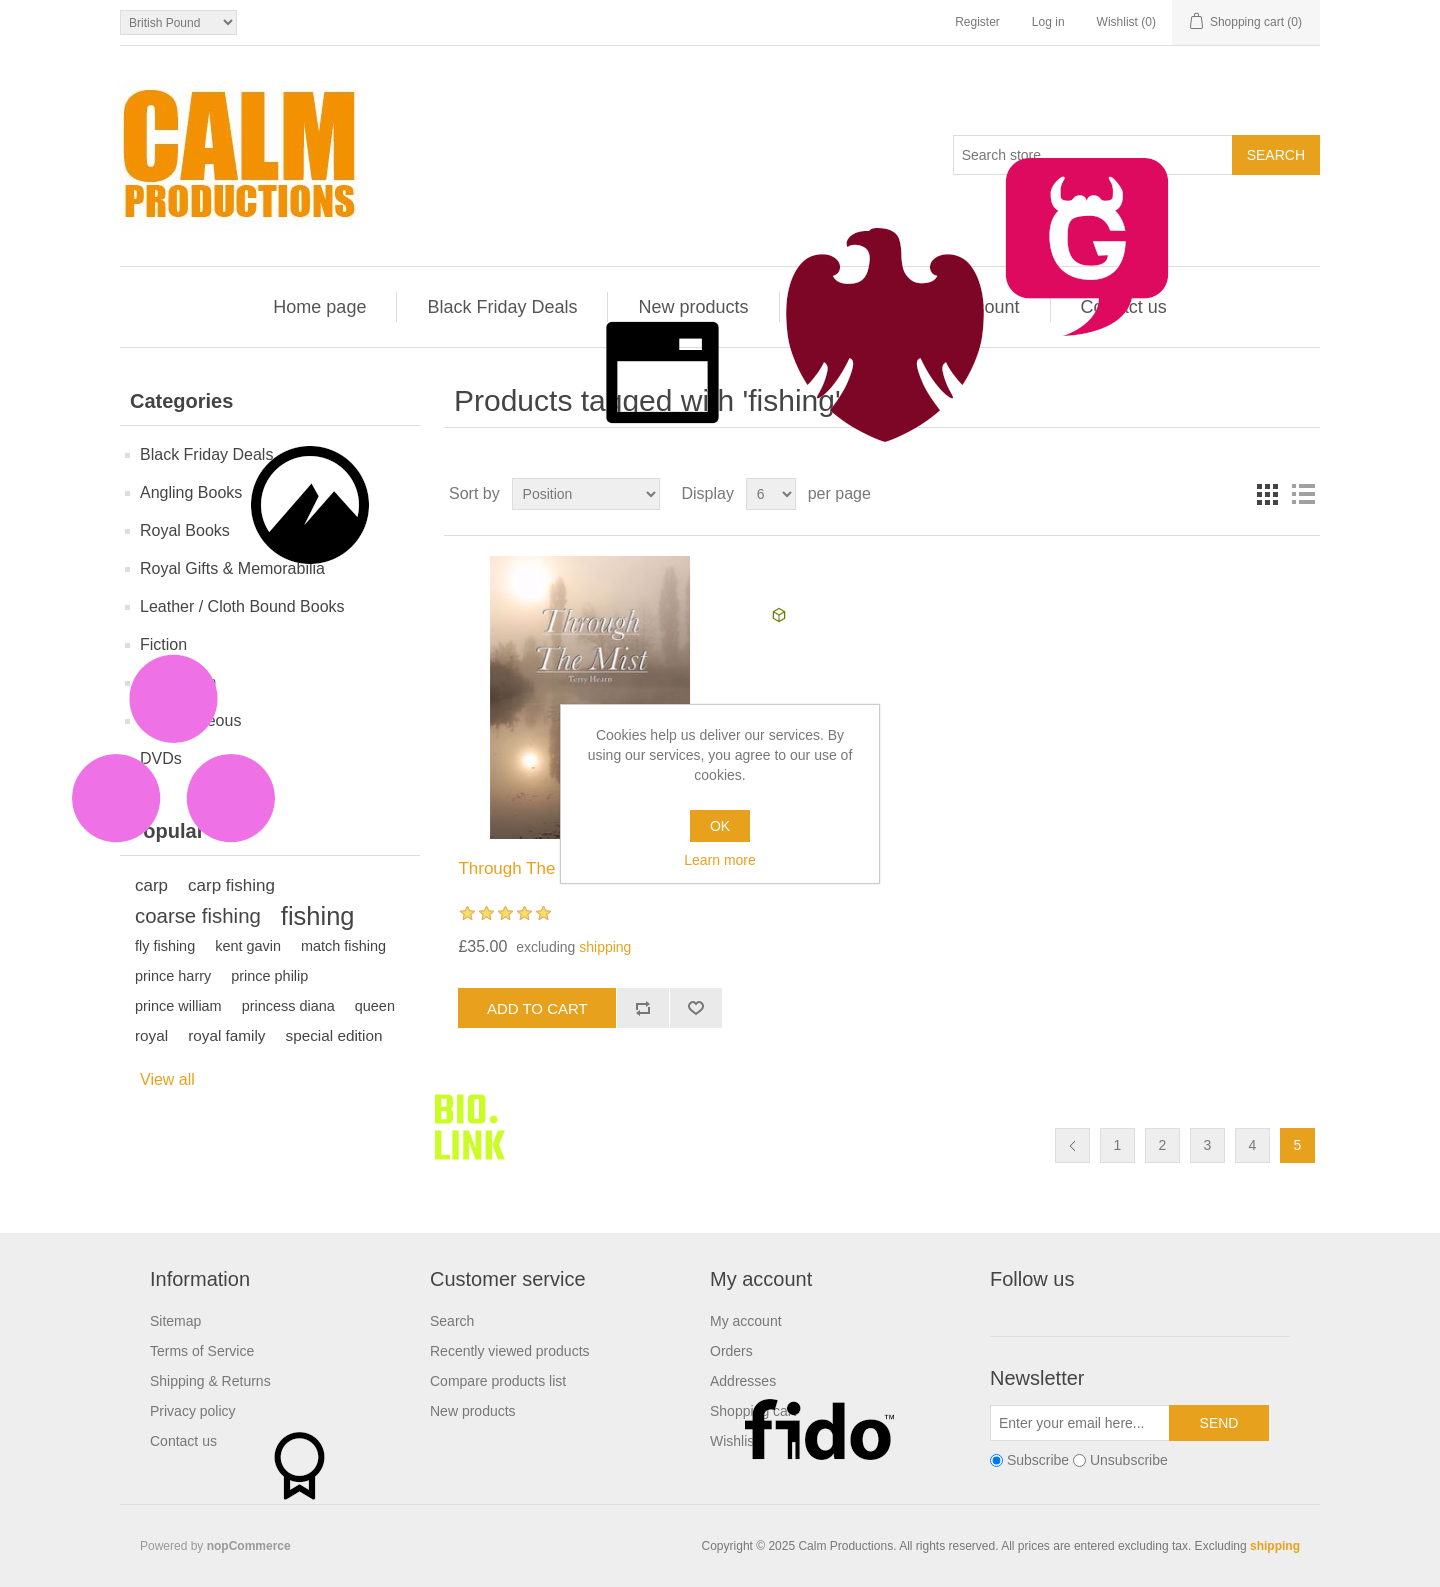  I want to click on cinnamon desktop environment logo, so click(310, 505).